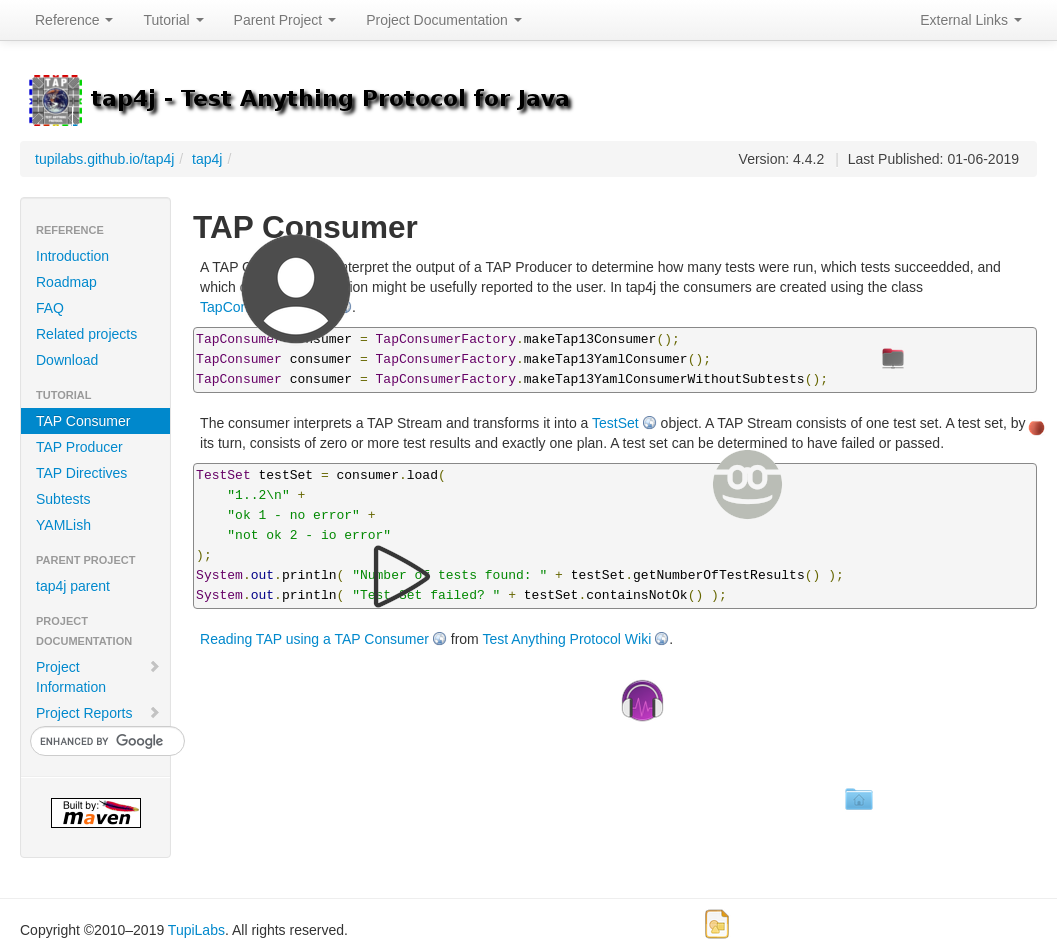 This screenshot has height=950, width=1057. What do you see at coordinates (893, 358) in the screenshot?
I see `access files stored on a remote server` at bounding box center [893, 358].